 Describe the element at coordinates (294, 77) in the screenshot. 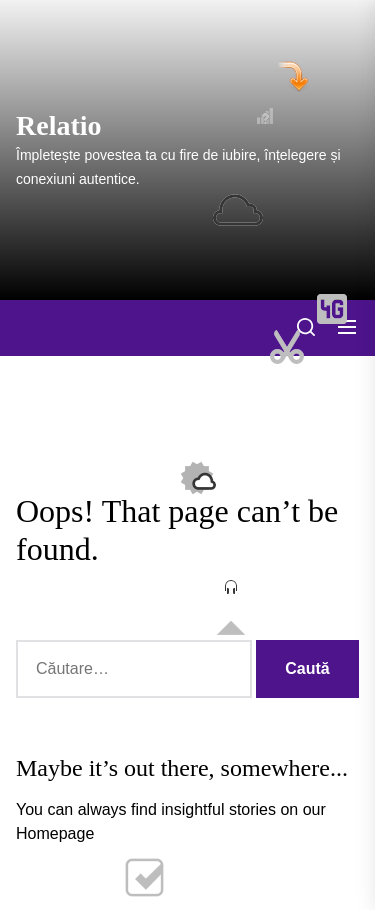

I see `rotate object clockwise` at that location.